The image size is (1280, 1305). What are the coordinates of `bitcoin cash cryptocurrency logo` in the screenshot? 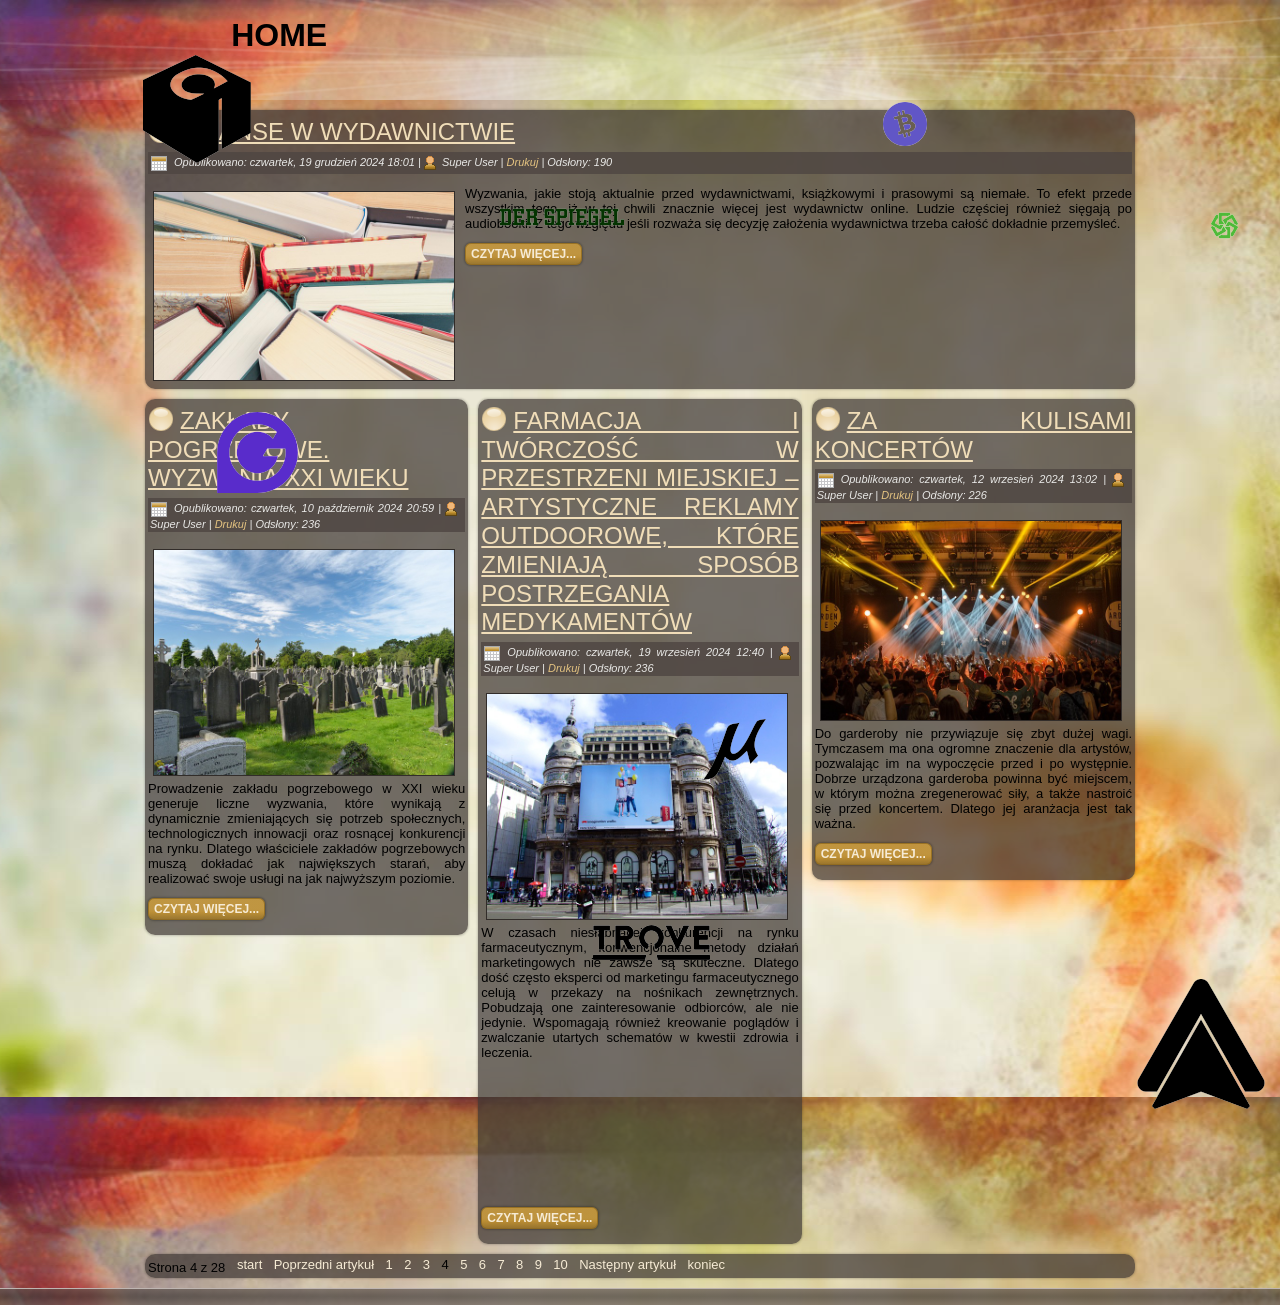 It's located at (905, 124).